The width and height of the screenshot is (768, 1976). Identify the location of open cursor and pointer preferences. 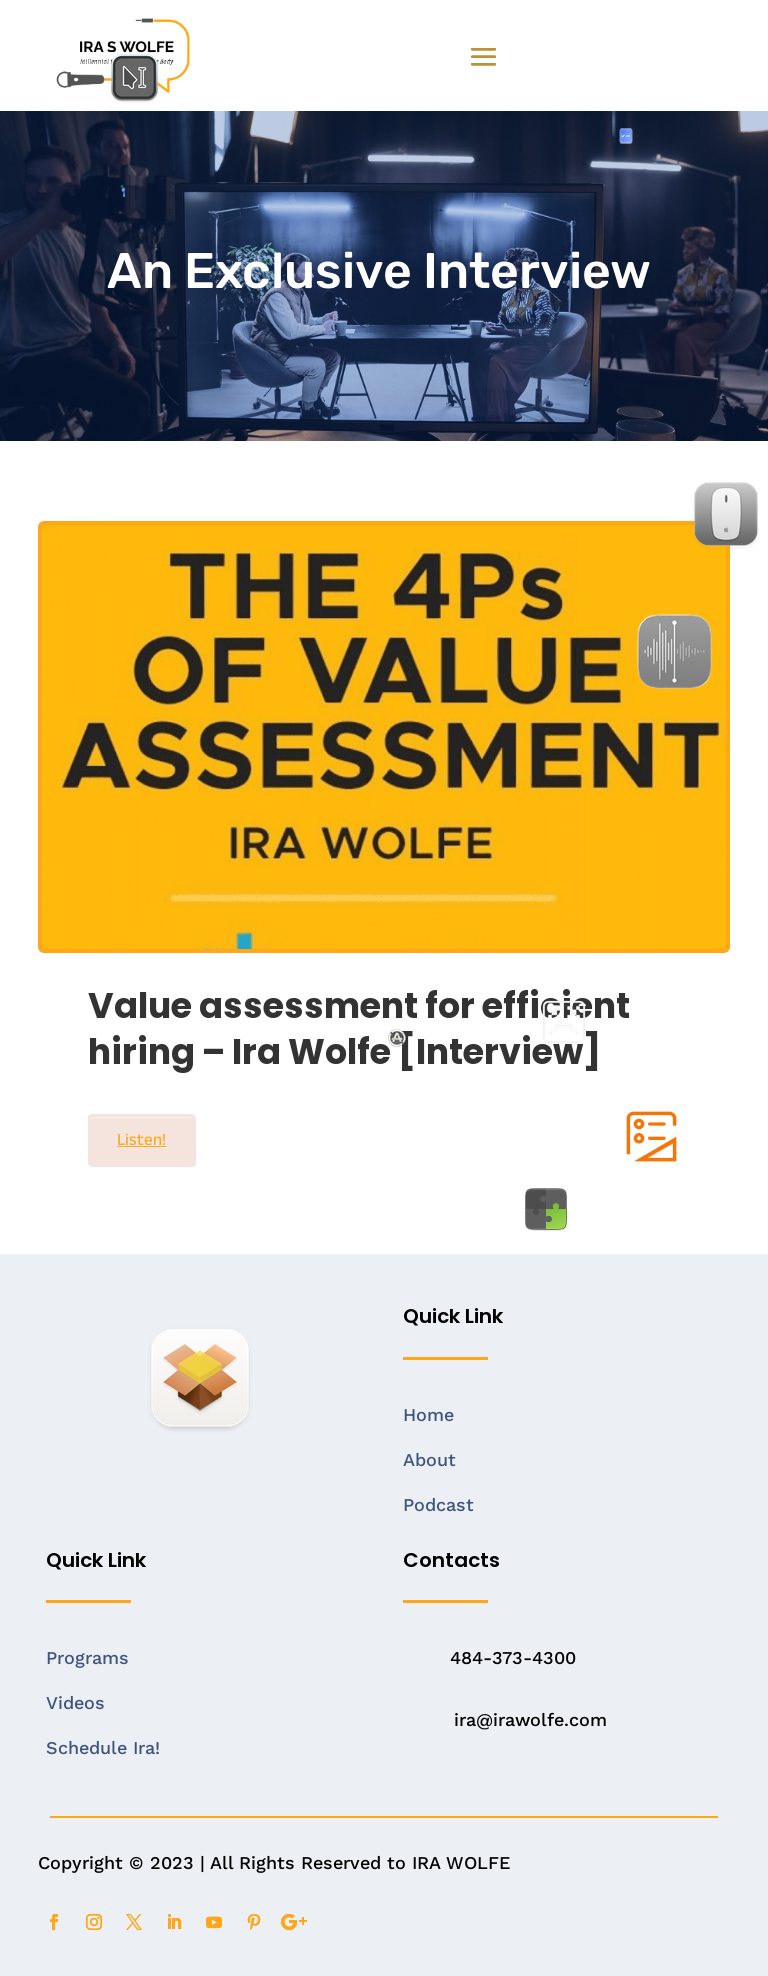
(134, 77).